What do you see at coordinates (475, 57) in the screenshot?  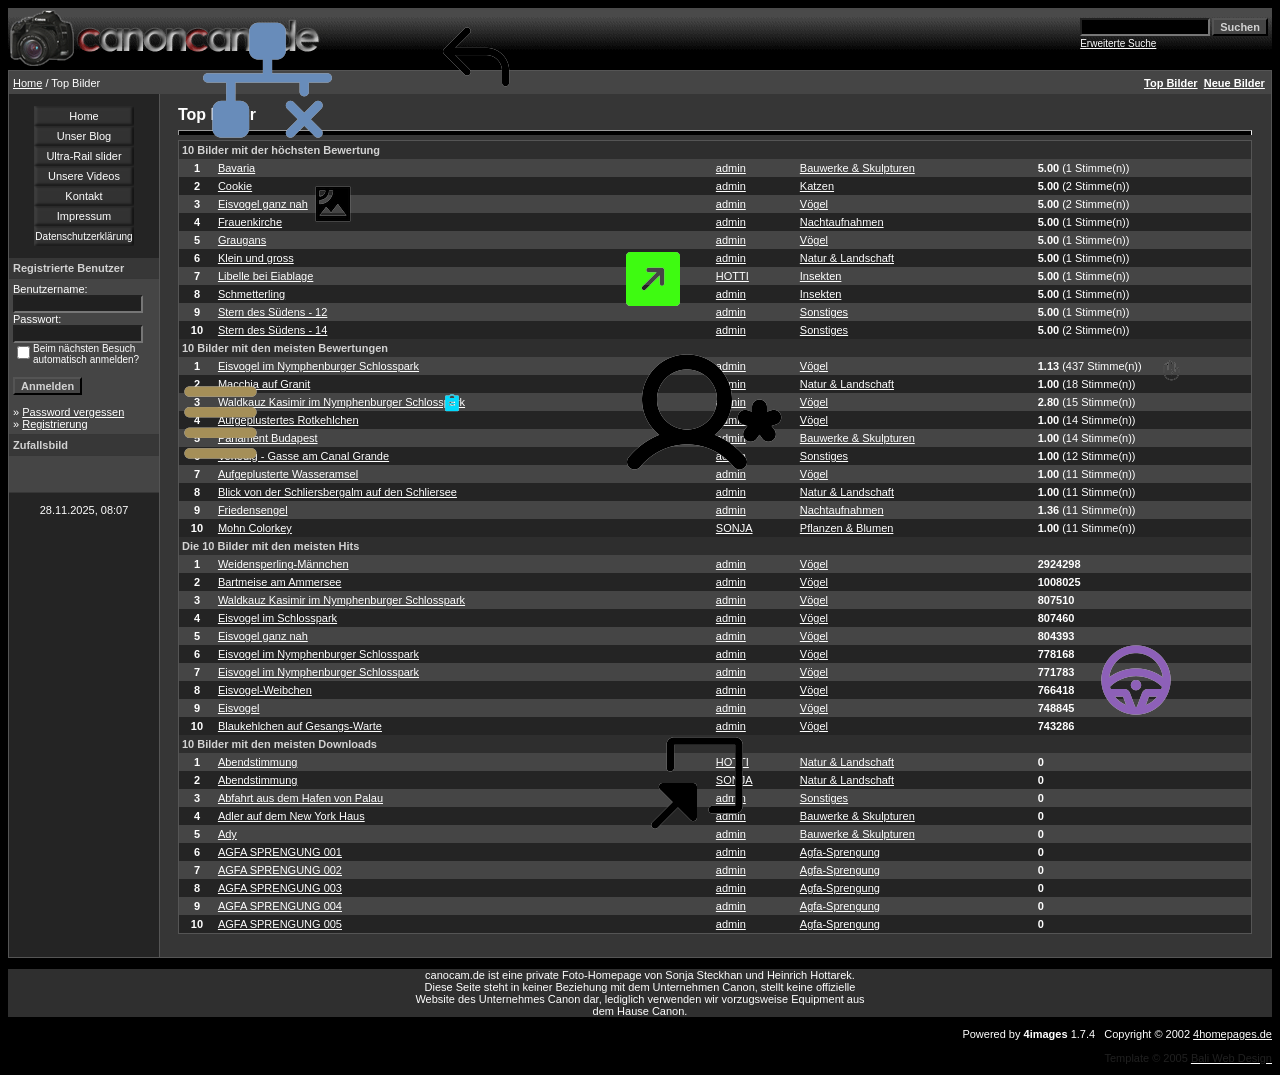 I see `reply to a message or comment` at bounding box center [475, 57].